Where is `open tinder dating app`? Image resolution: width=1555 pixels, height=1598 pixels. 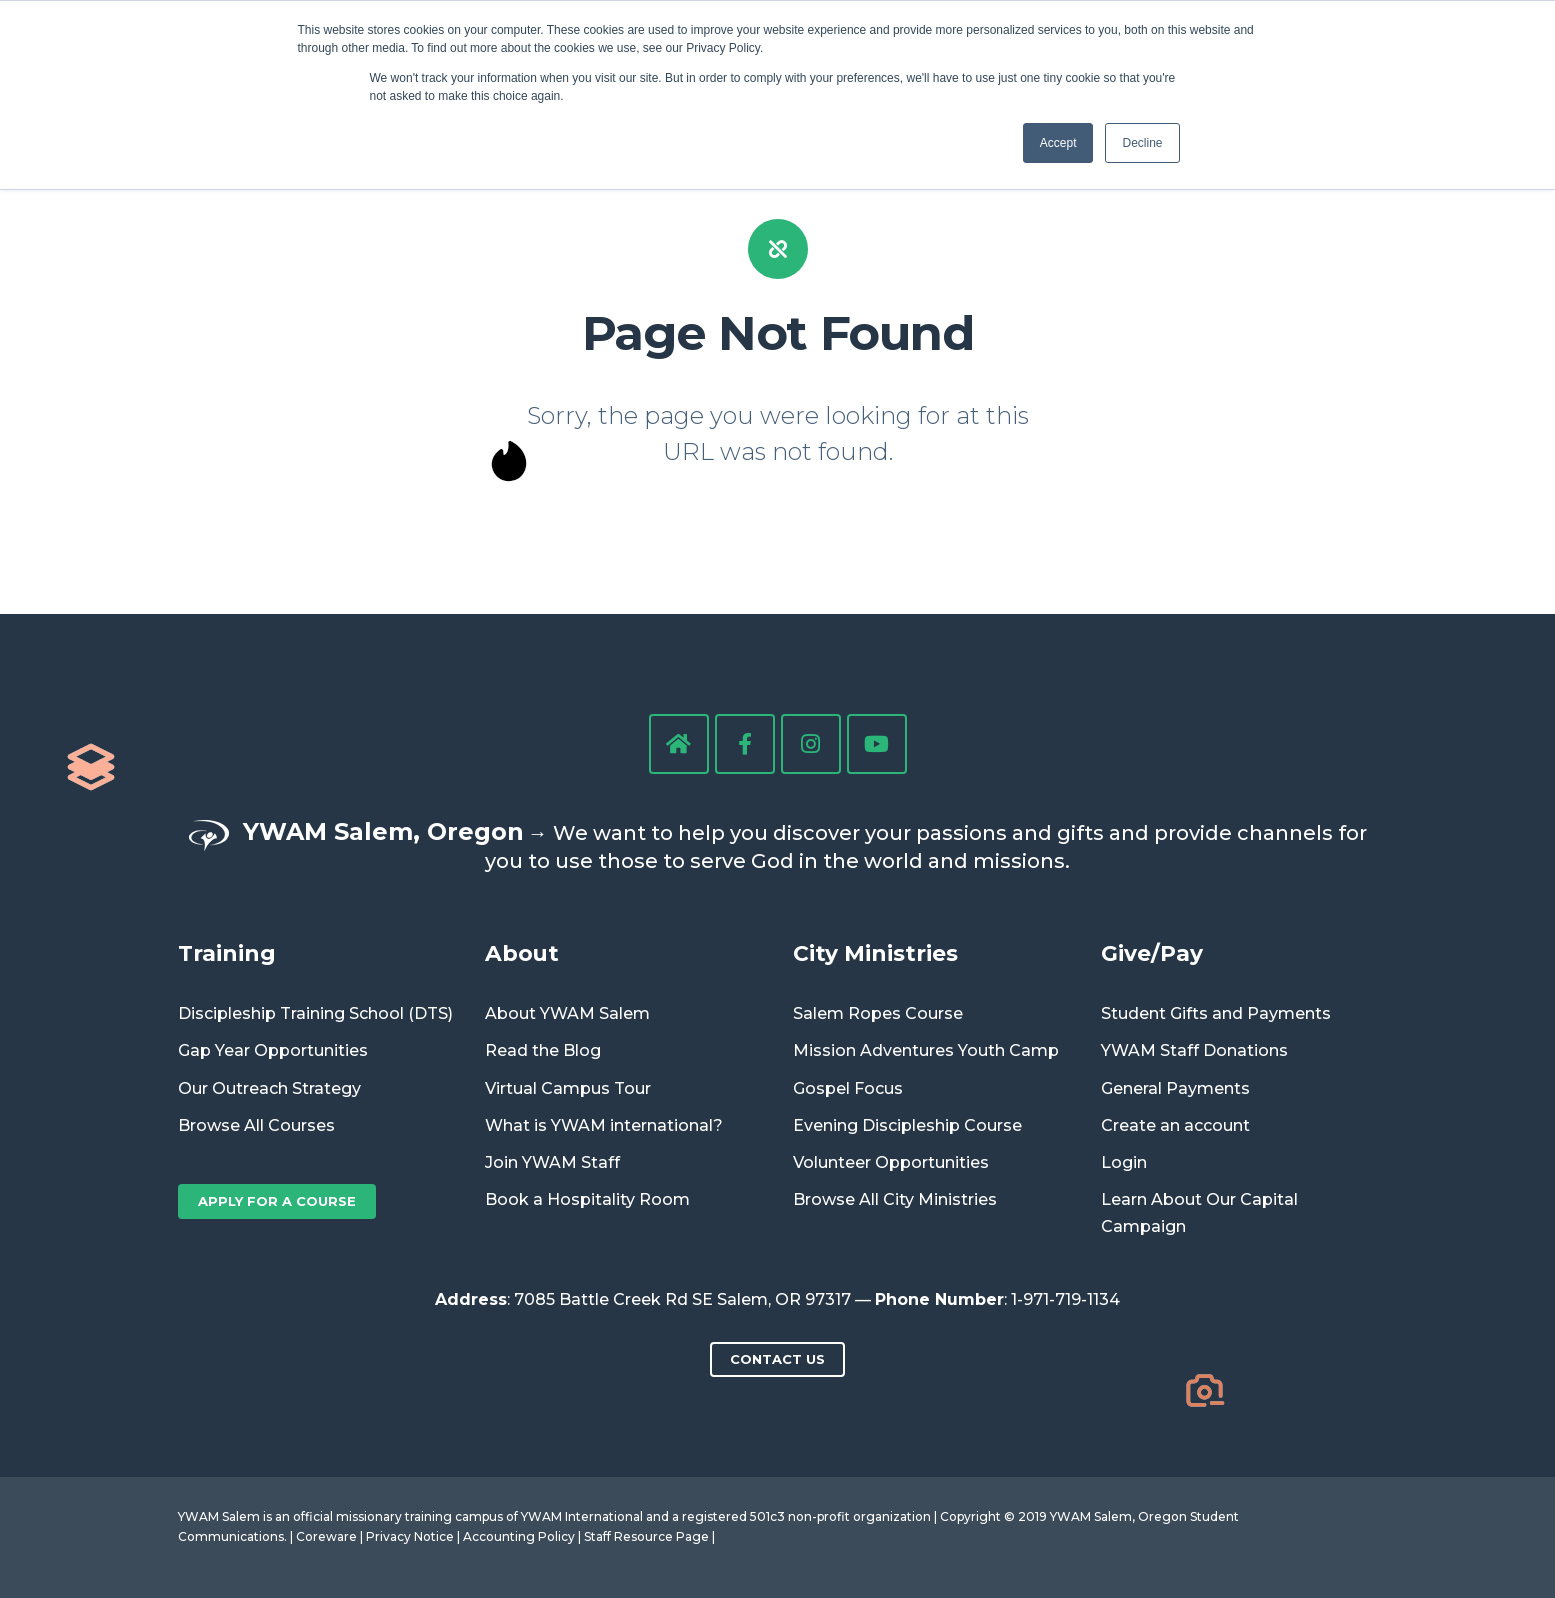 open tinder dating app is located at coordinates (509, 462).